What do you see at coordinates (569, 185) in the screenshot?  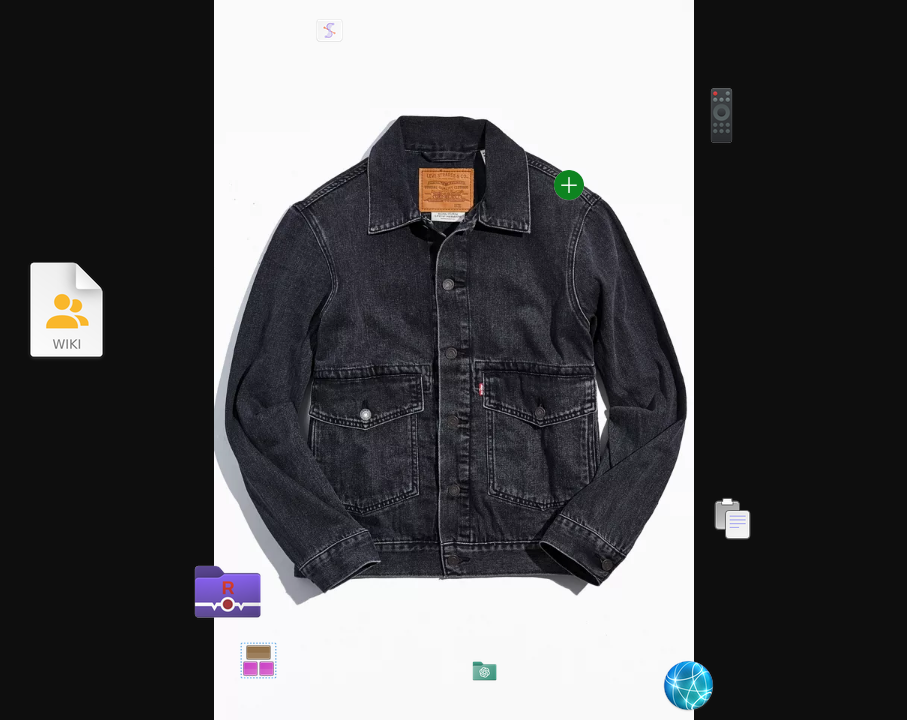 I see `add a new item` at bounding box center [569, 185].